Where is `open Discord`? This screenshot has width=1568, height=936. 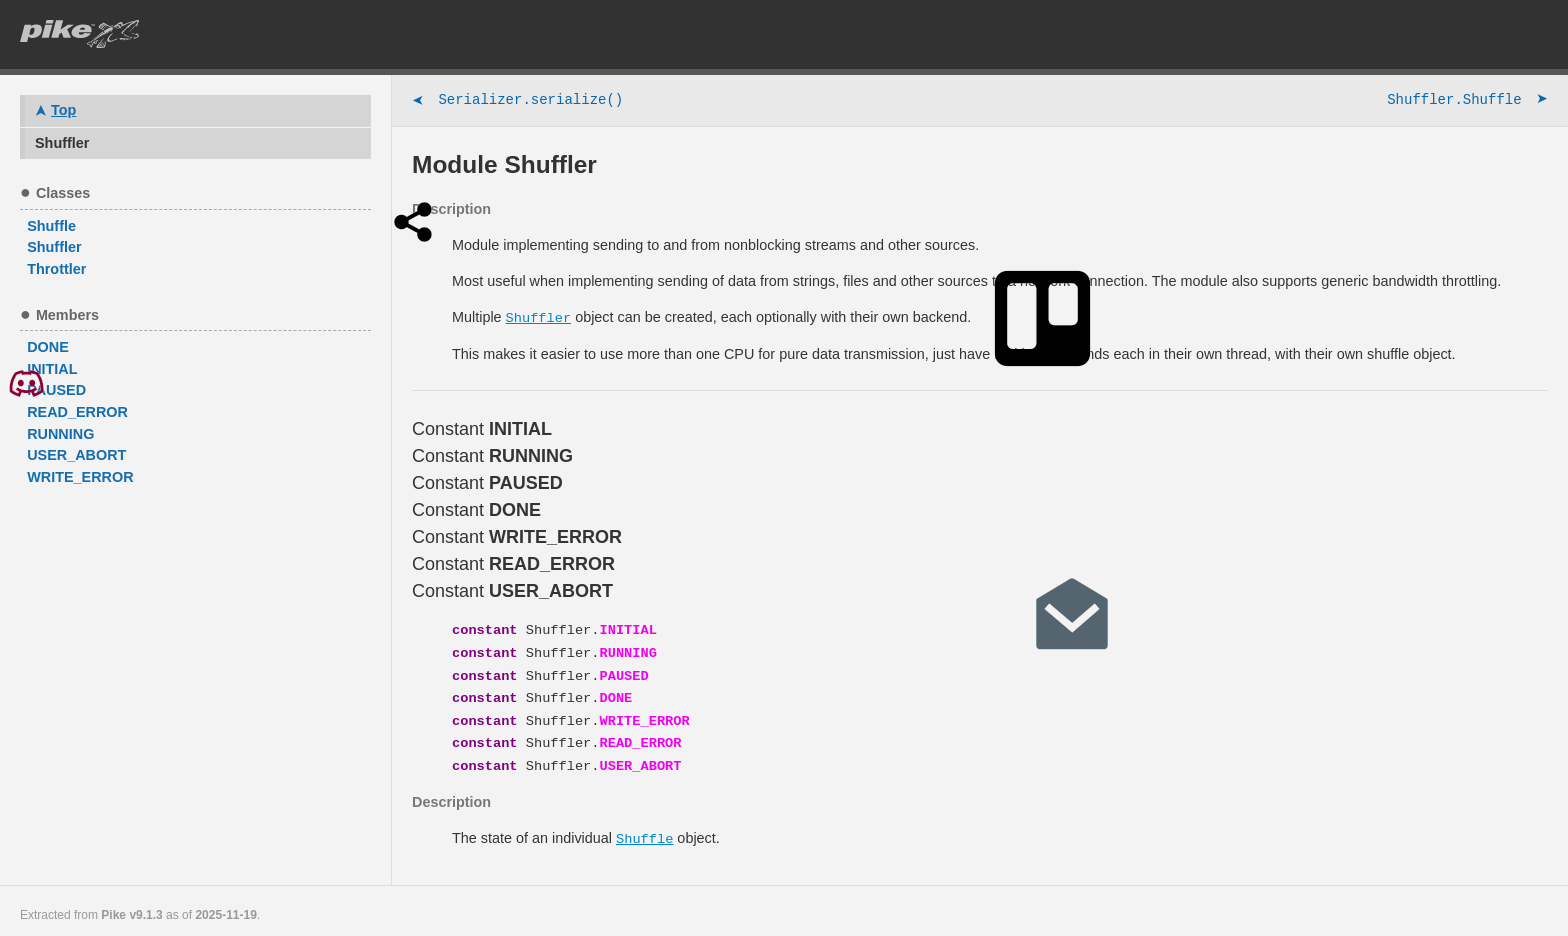 open Discord is located at coordinates (26, 383).